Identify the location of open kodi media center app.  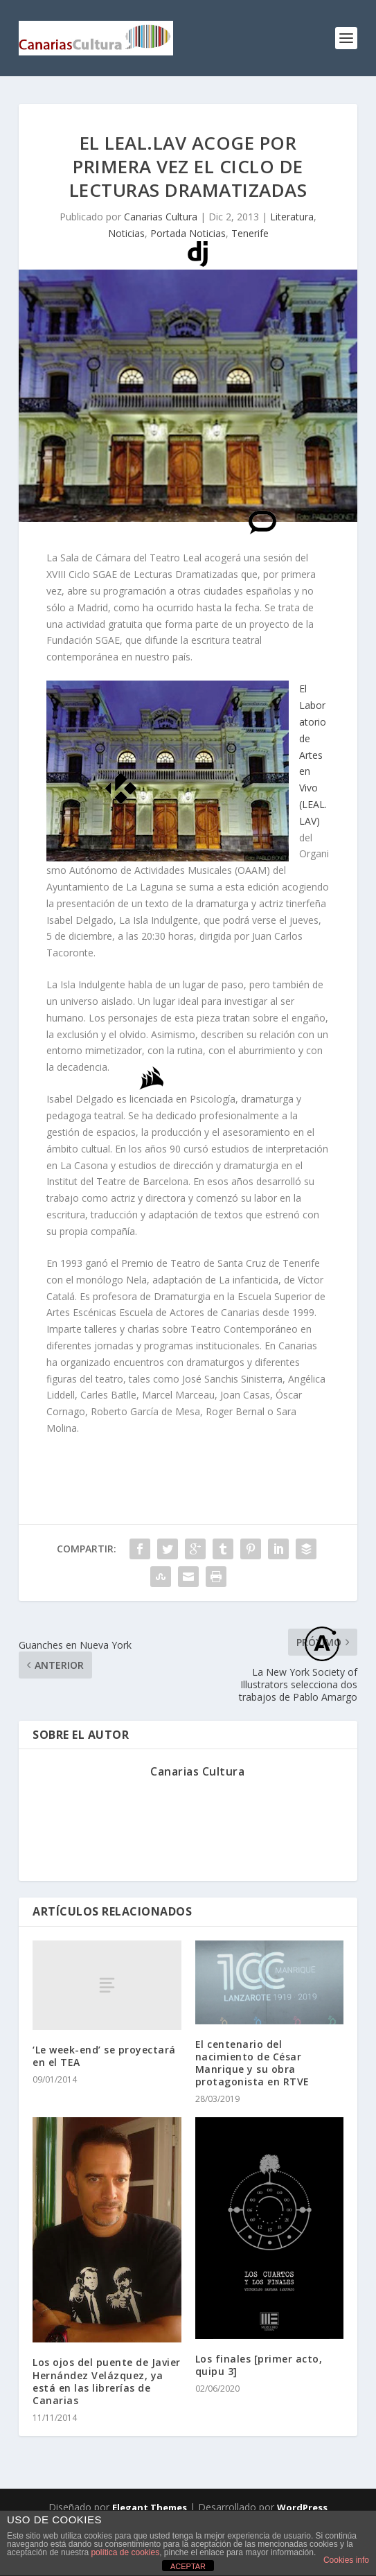
(120, 788).